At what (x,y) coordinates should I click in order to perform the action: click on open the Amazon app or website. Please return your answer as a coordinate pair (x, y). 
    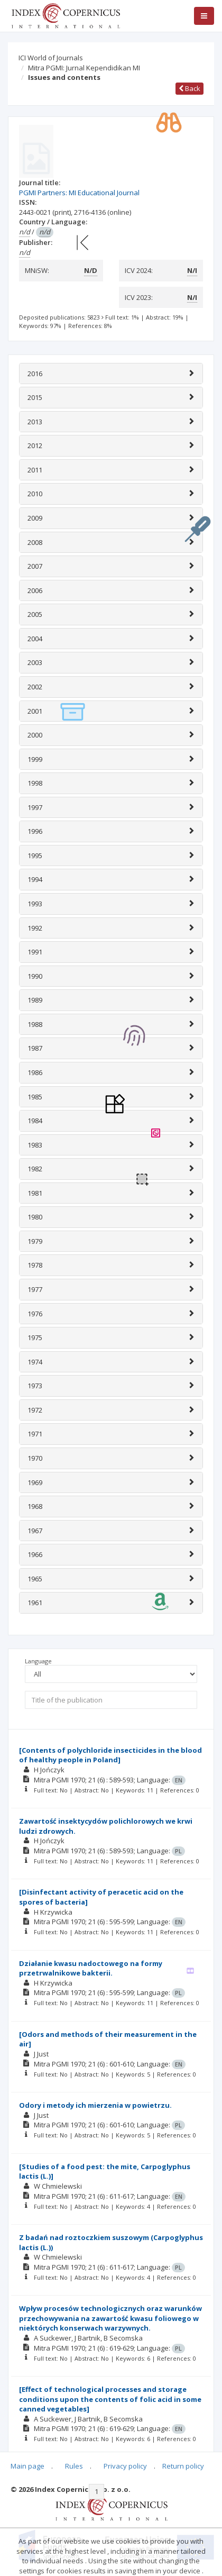
    Looking at the image, I should click on (160, 1601).